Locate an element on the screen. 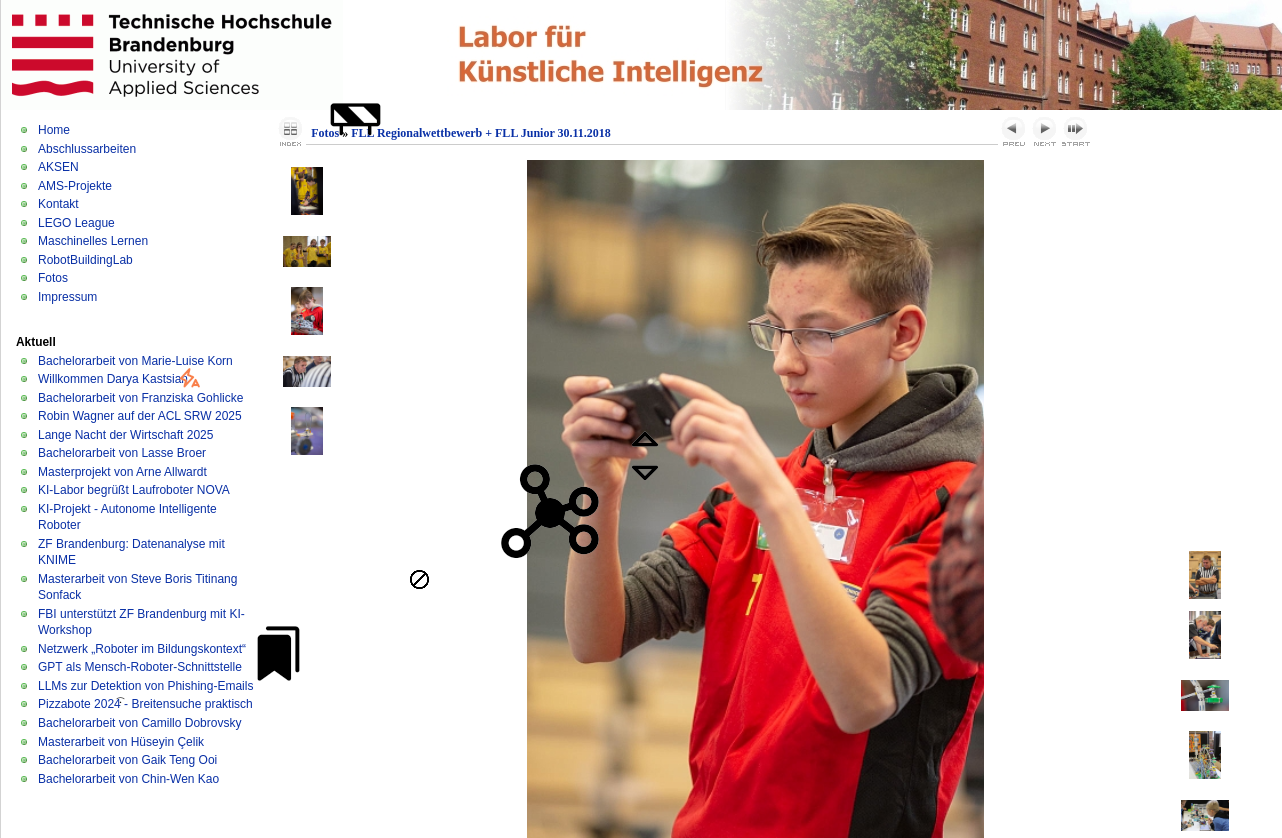  expand or collapse a dropdown menu is located at coordinates (645, 456).